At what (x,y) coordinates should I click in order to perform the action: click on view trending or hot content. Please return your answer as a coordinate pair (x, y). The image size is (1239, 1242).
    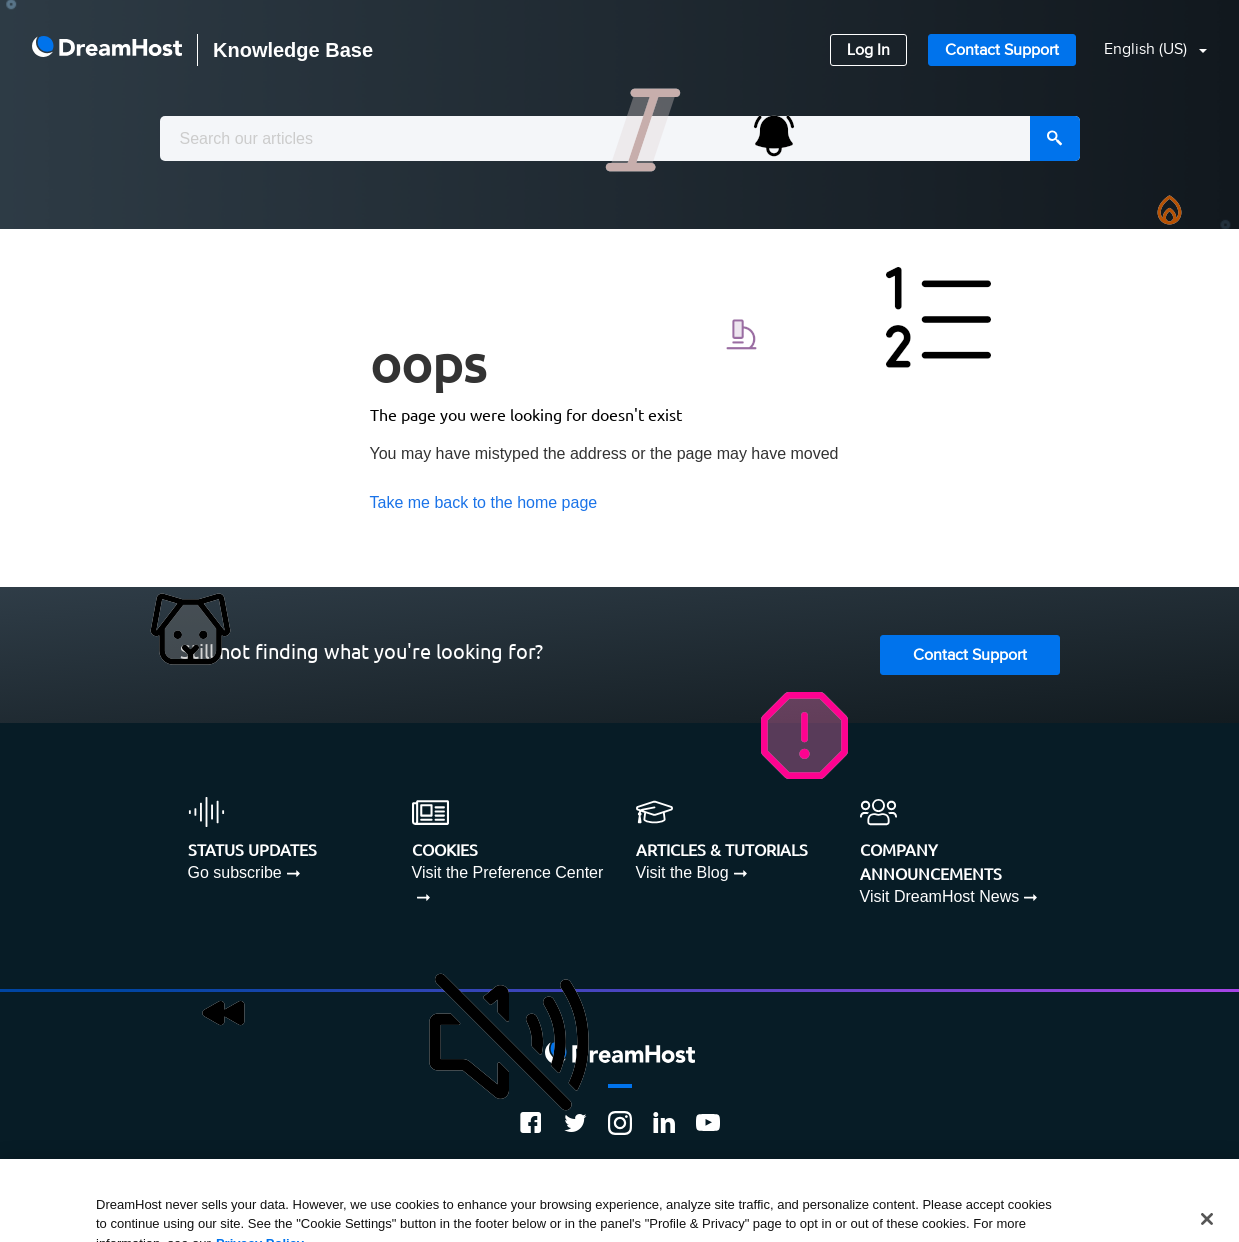
    Looking at the image, I should click on (1169, 210).